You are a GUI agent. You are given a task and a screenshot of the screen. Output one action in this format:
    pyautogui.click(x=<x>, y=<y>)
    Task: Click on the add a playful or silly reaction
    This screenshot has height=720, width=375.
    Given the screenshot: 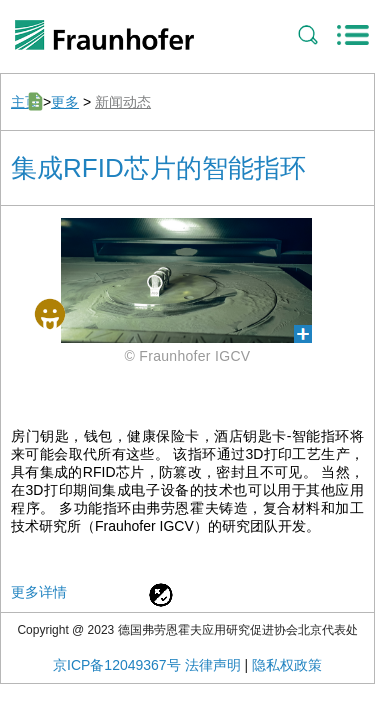 What is the action you would take?
    pyautogui.click(x=50, y=314)
    